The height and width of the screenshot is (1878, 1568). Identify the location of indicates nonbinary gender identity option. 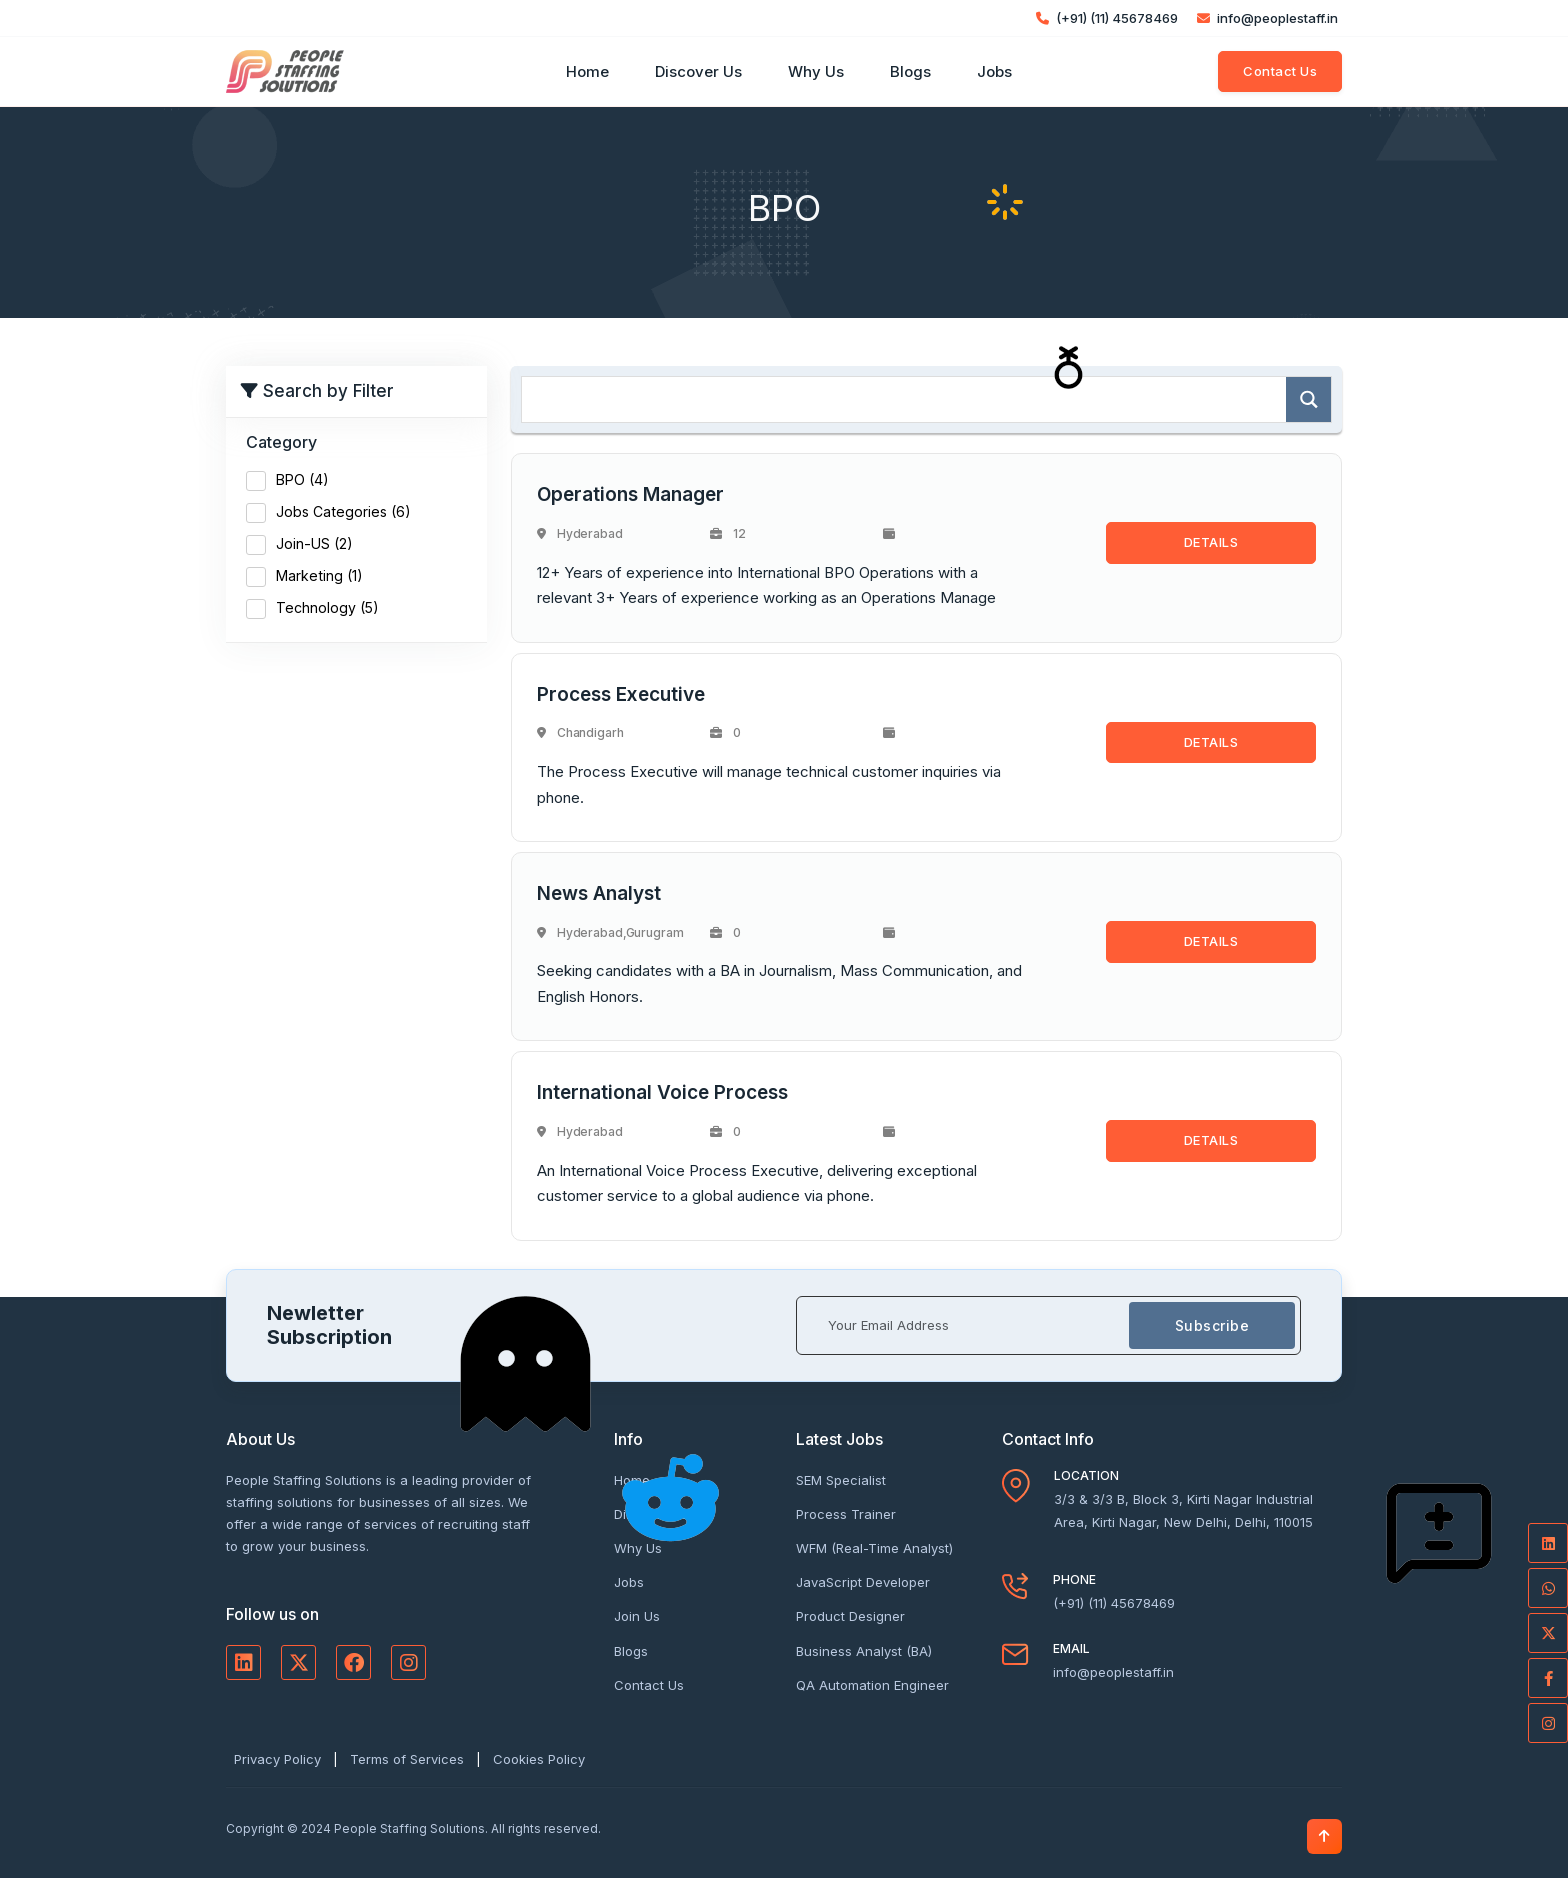
(1068, 367).